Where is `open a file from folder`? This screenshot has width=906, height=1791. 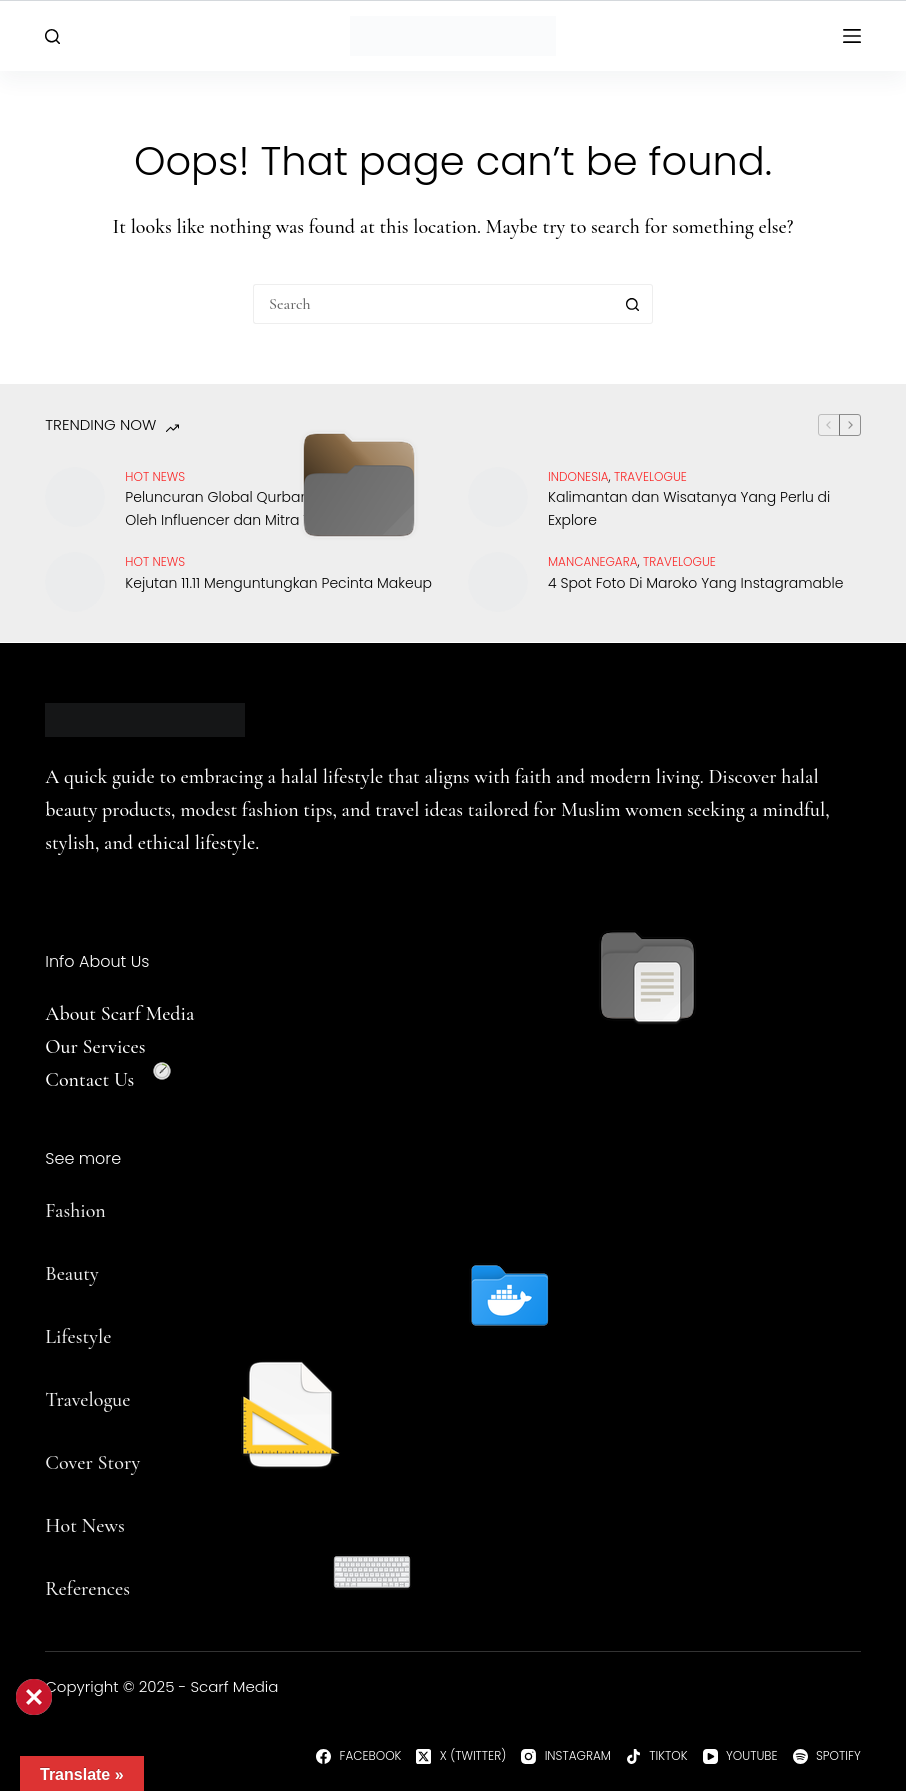
open a file from folder is located at coordinates (647, 975).